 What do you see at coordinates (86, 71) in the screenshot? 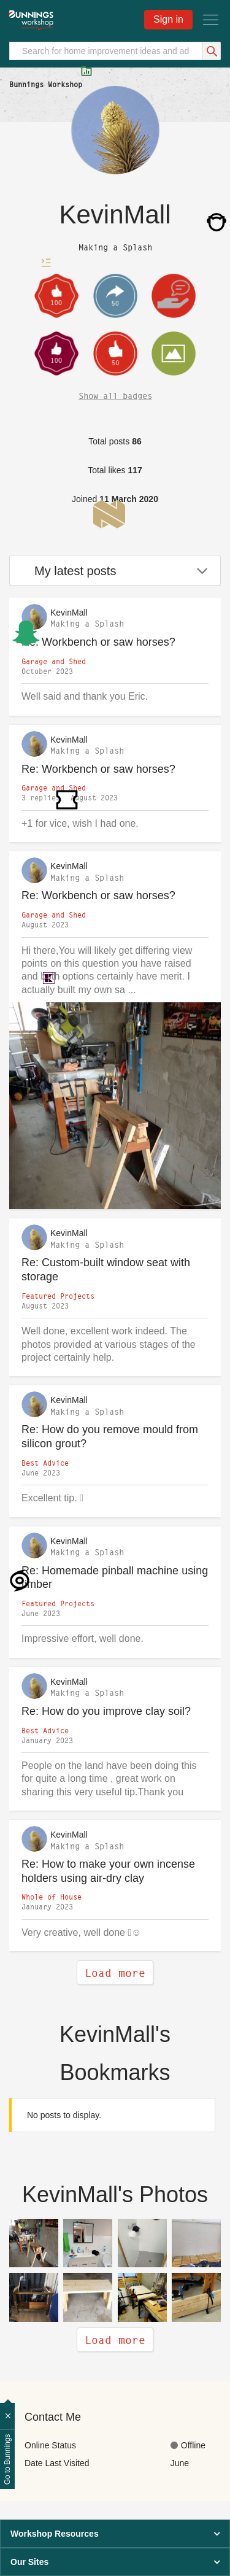
I see `open analytics or reports folder` at bounding box center [86, 71].